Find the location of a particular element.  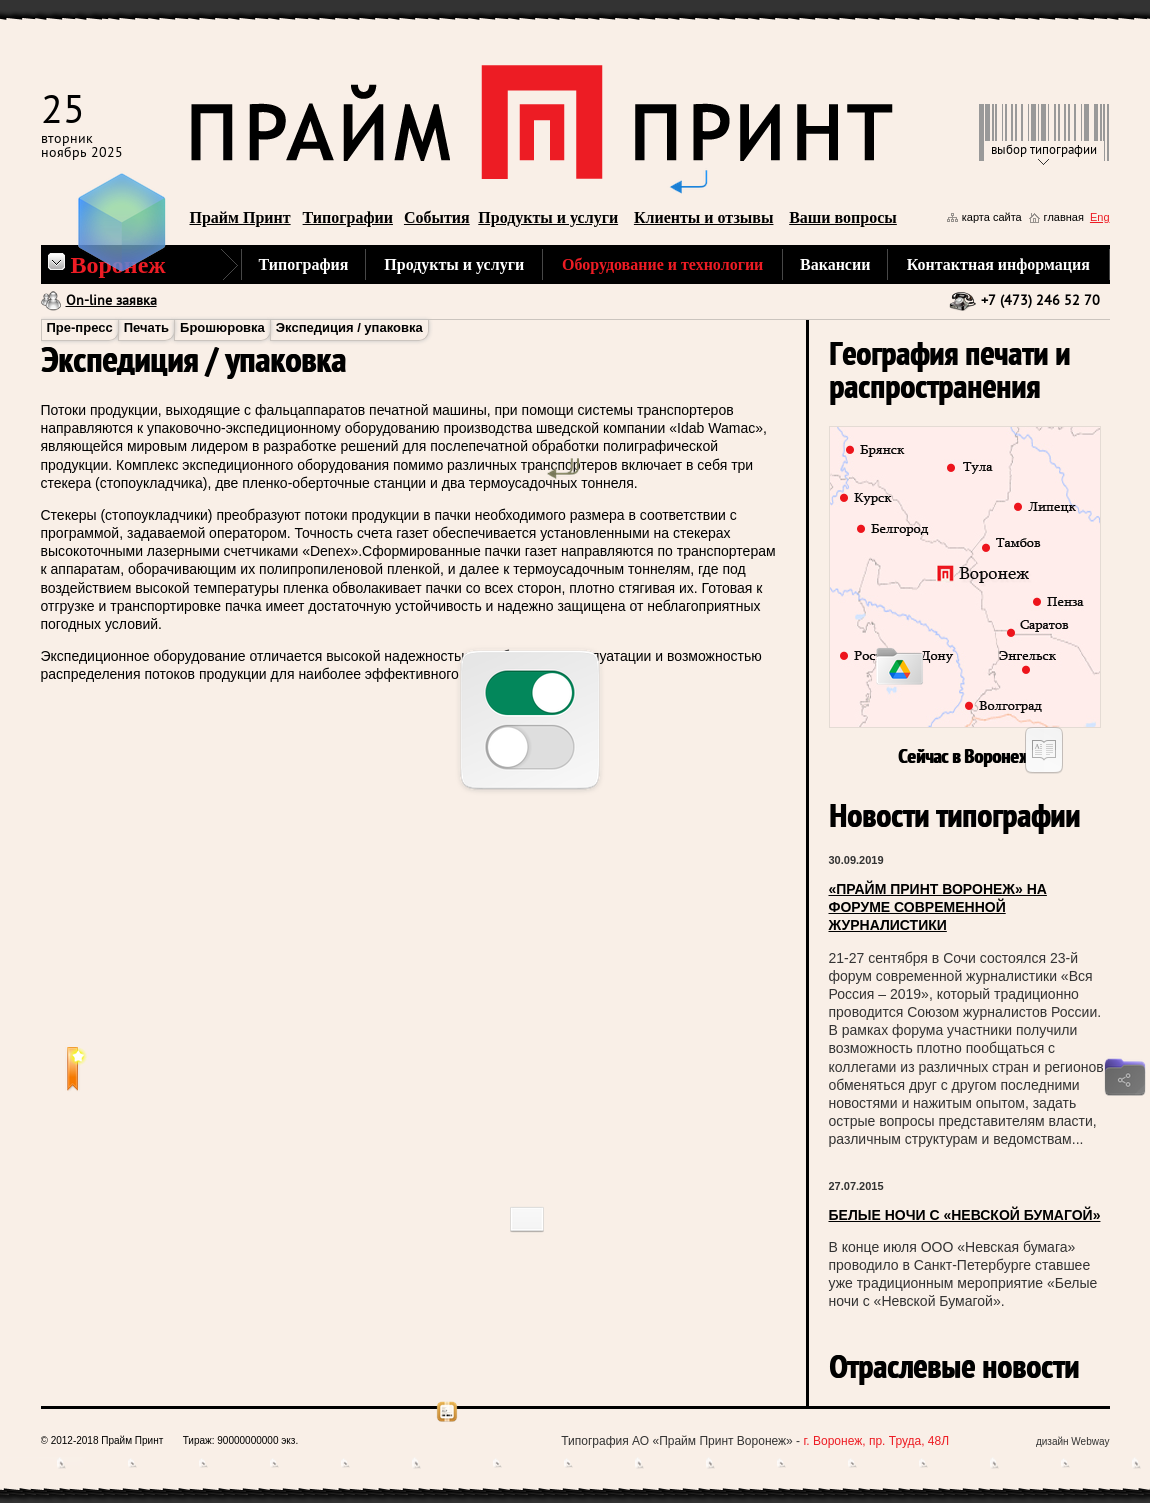

open google drive folder is located at coordinates (899, 667).